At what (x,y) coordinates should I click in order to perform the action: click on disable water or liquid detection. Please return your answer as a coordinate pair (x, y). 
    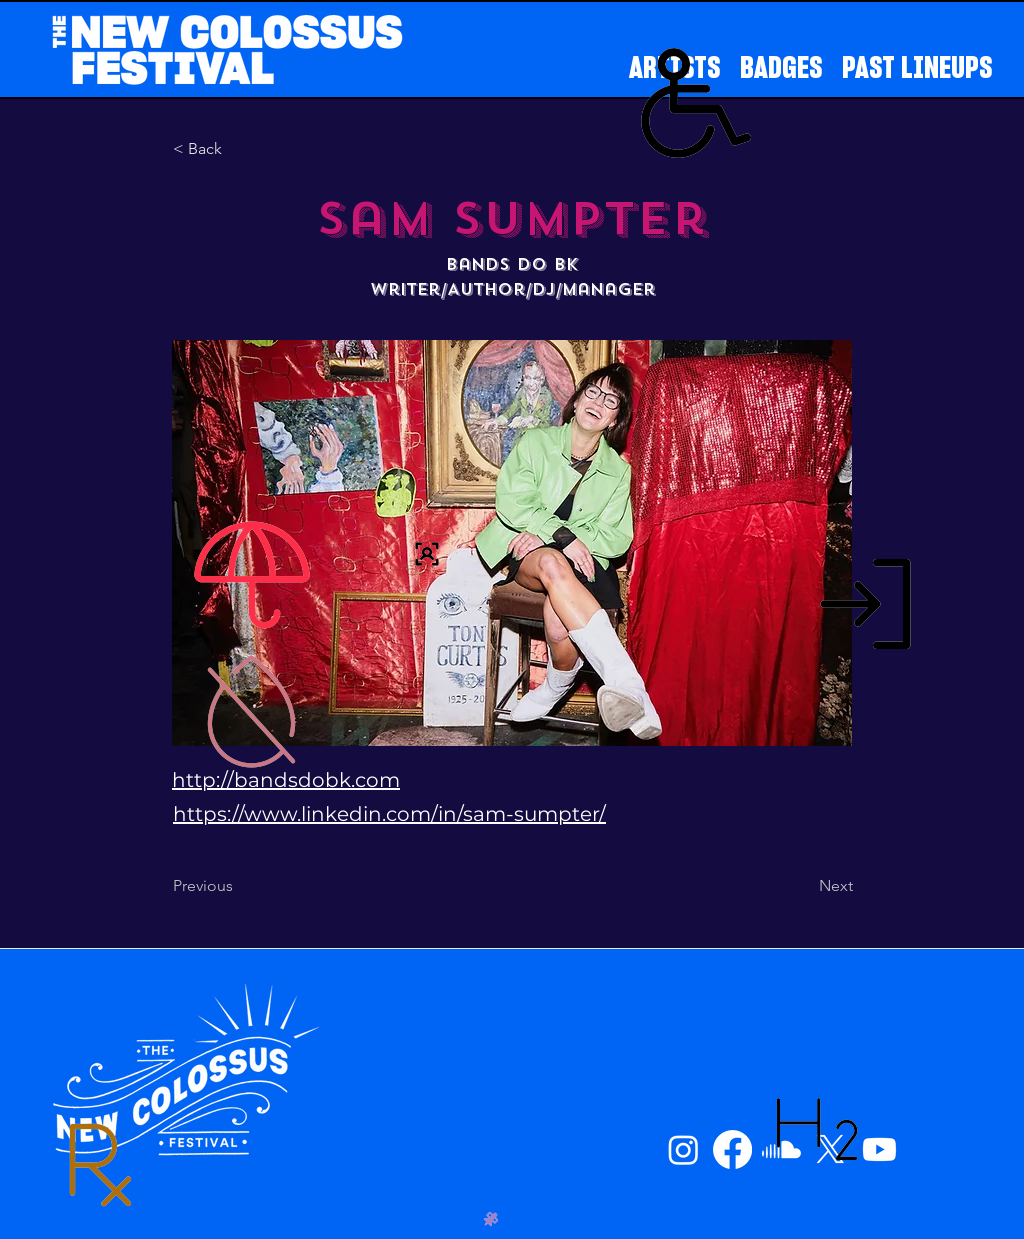
    Looking at the image, I should click on (251, 715).